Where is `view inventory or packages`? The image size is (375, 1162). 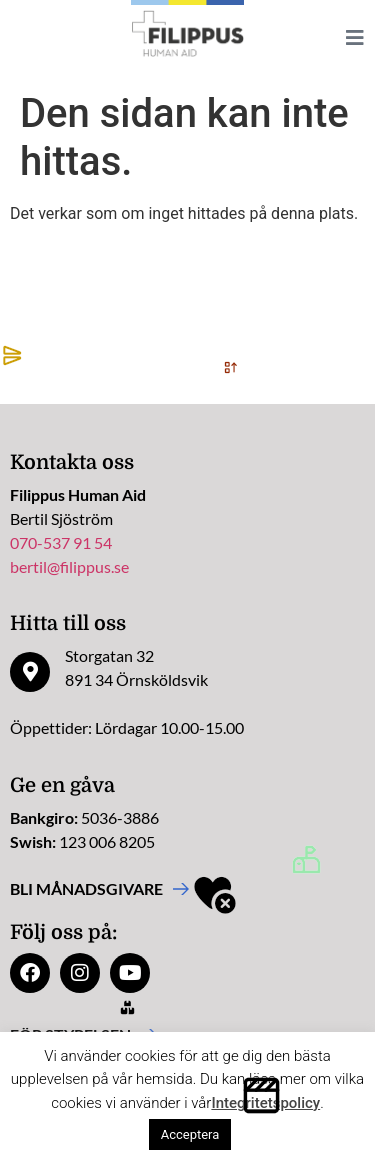
view inventory or packages is located at coordinates (127, 1007).